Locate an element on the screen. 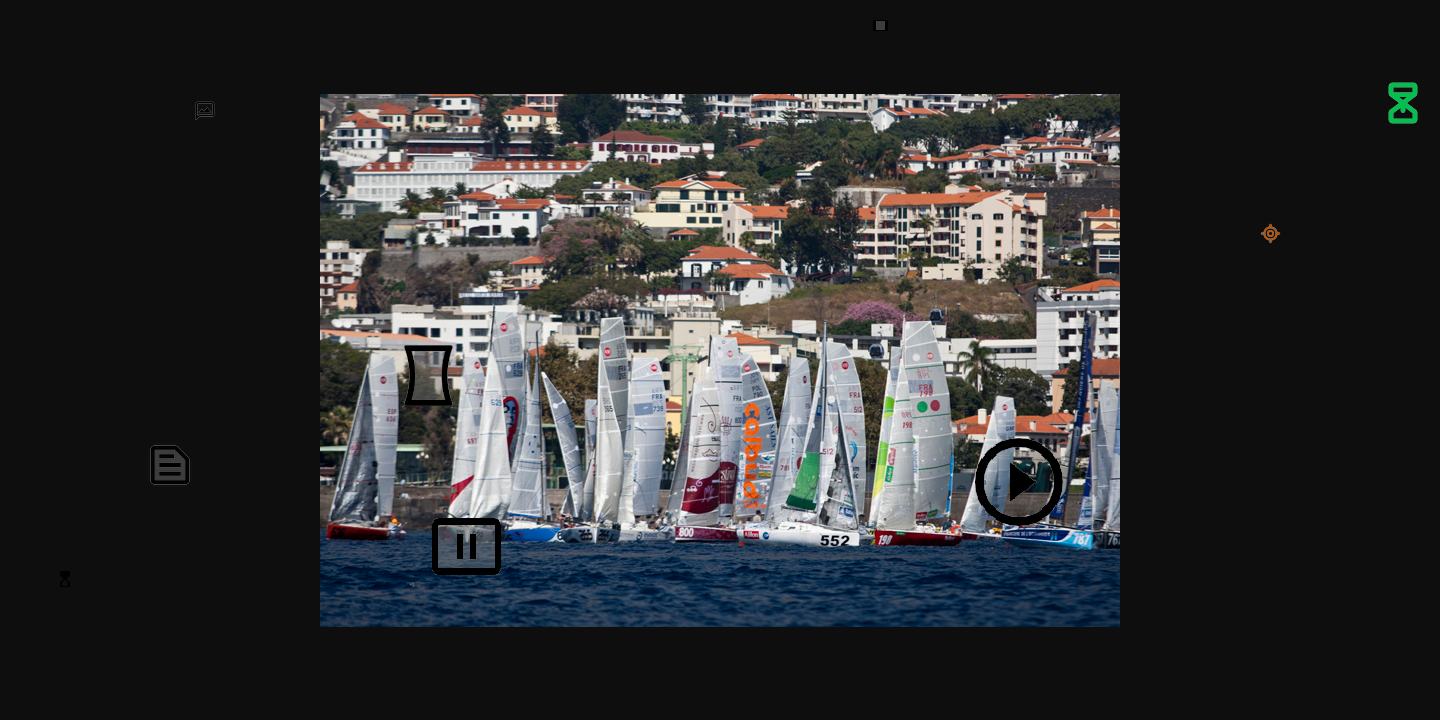  pause an ongoing presentation is located at coordinates (466, 546).